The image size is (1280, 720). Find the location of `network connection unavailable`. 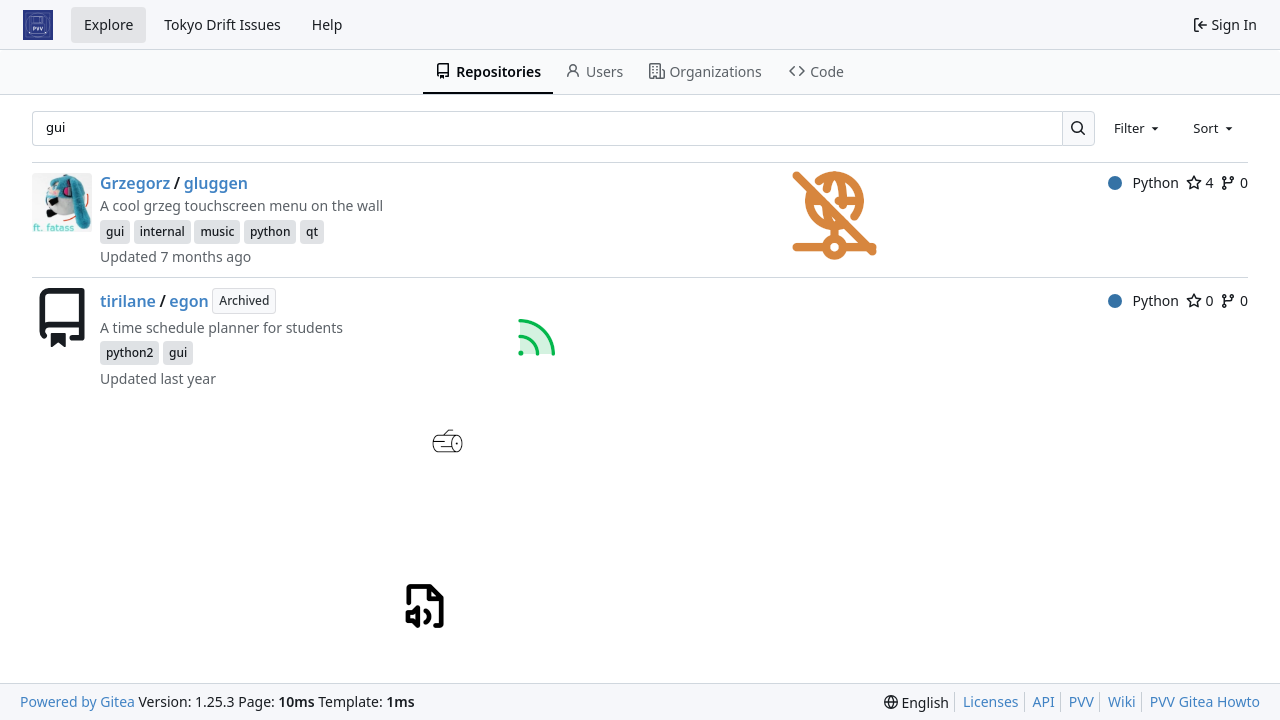

network connection unavailable is located at coordinates (834, 213).